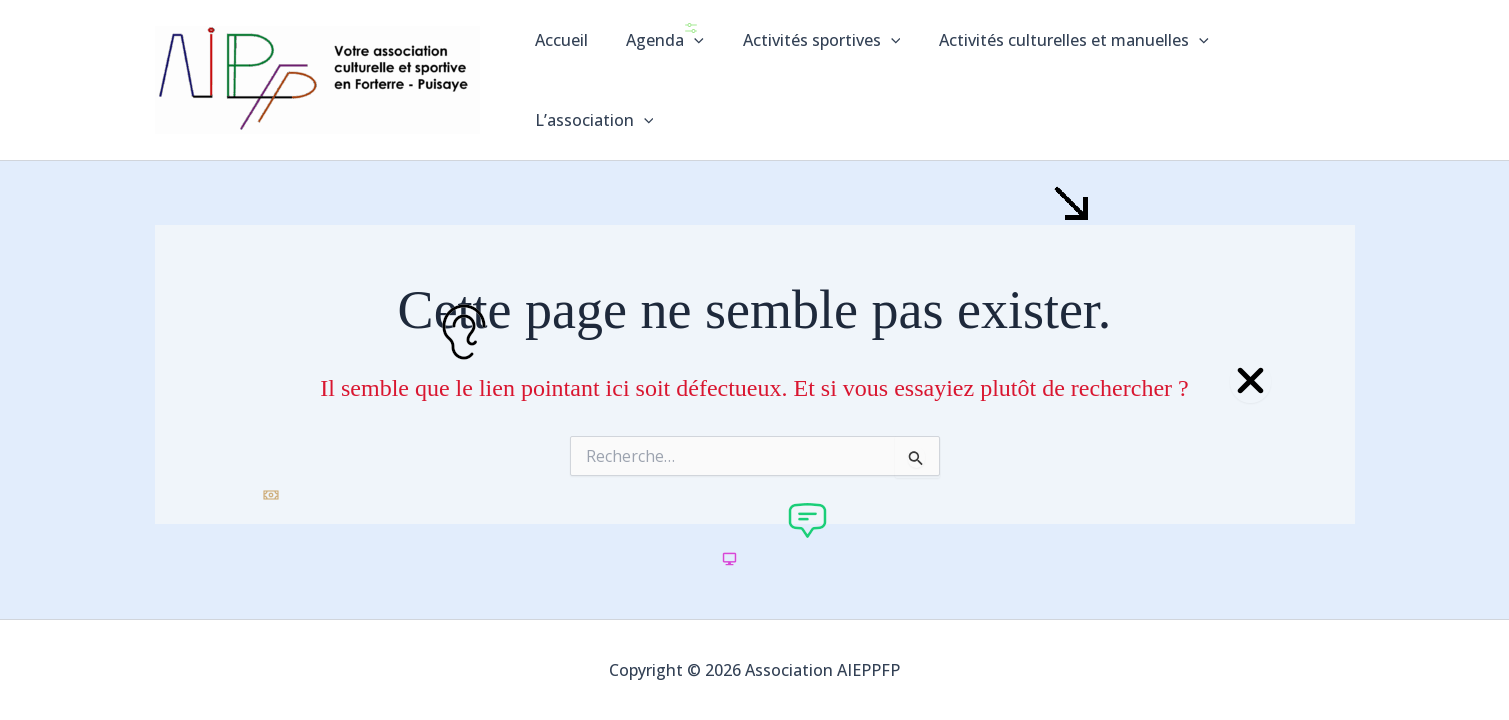  I want to click on view account balance or funds, so click(271, 495).